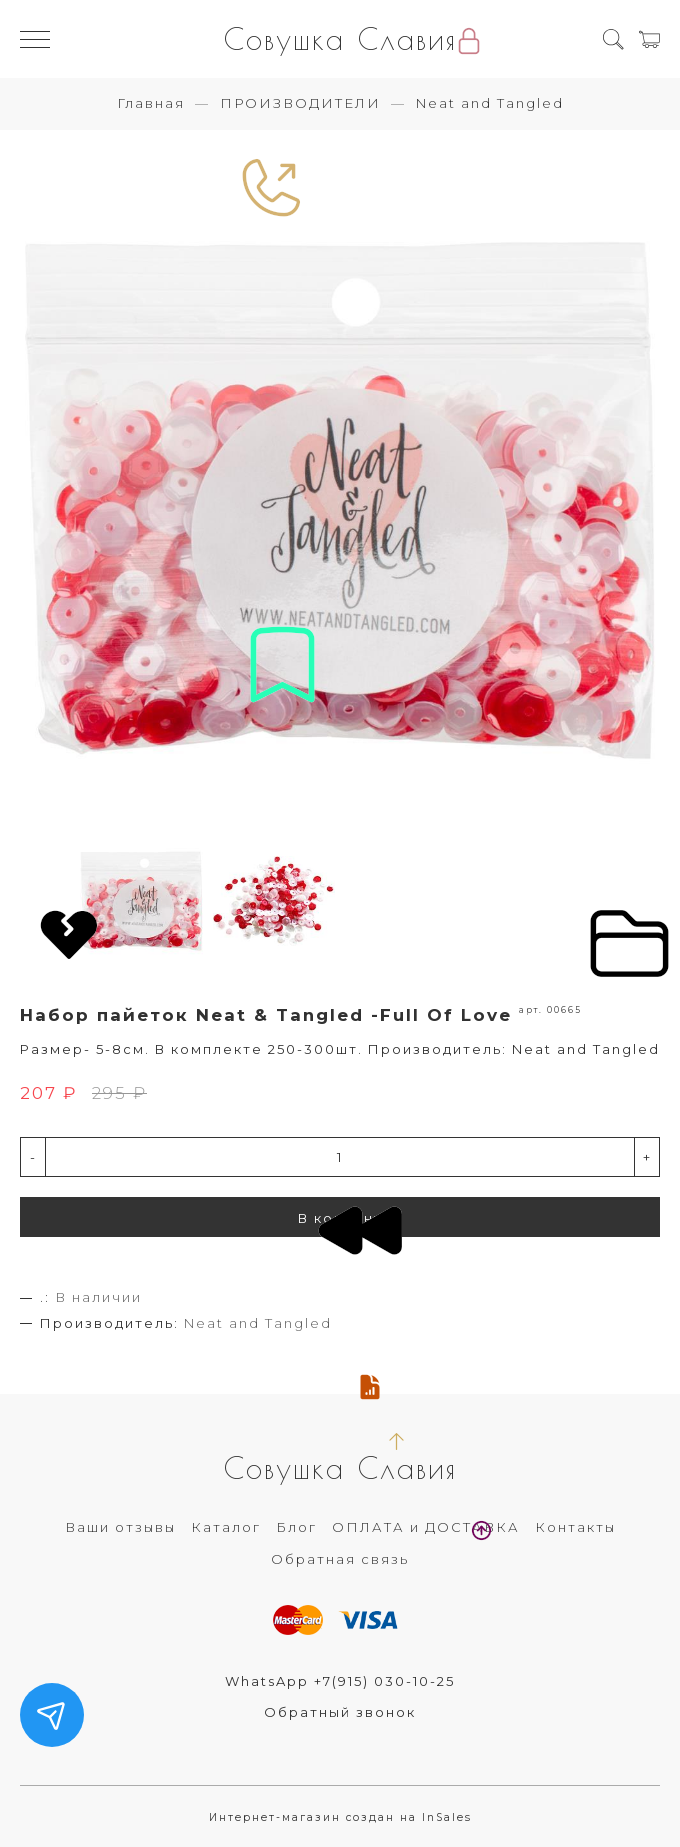 Image resolution: width=680 pixels, height=1847 pixels. Describe the element at coordinates (396, 1441) in the screenshot. I see `scroll to top of page` at that location.